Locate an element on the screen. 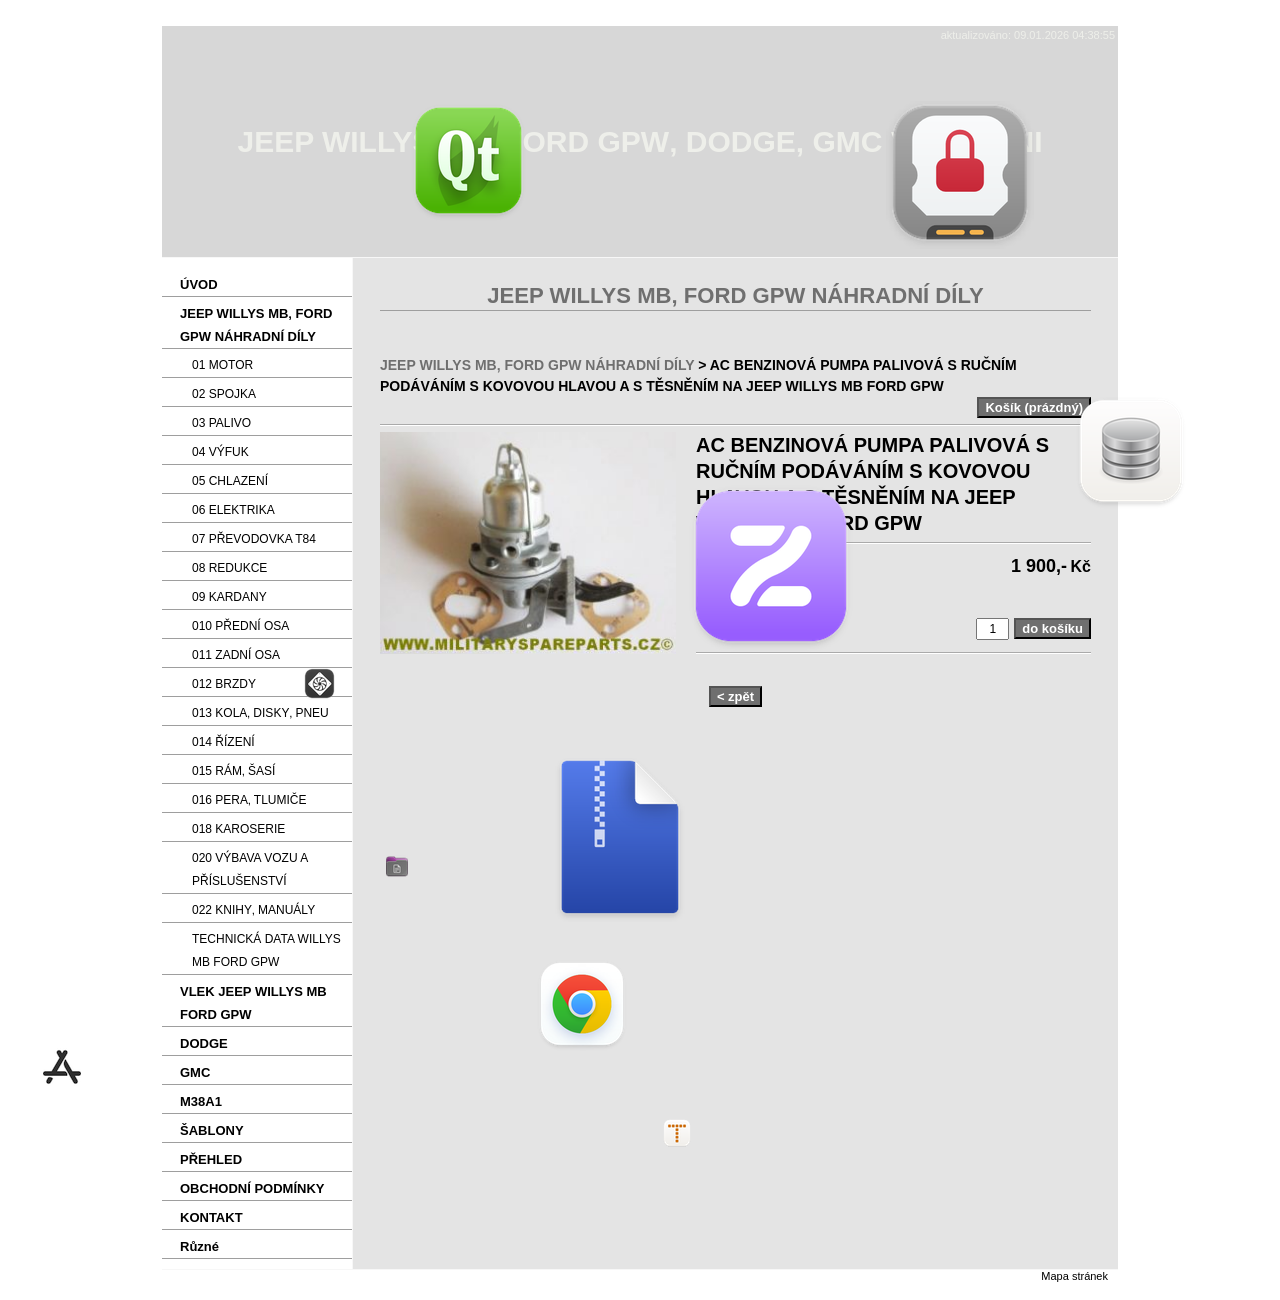  an ACE compressed archive file is located at coordinates (620, 840).